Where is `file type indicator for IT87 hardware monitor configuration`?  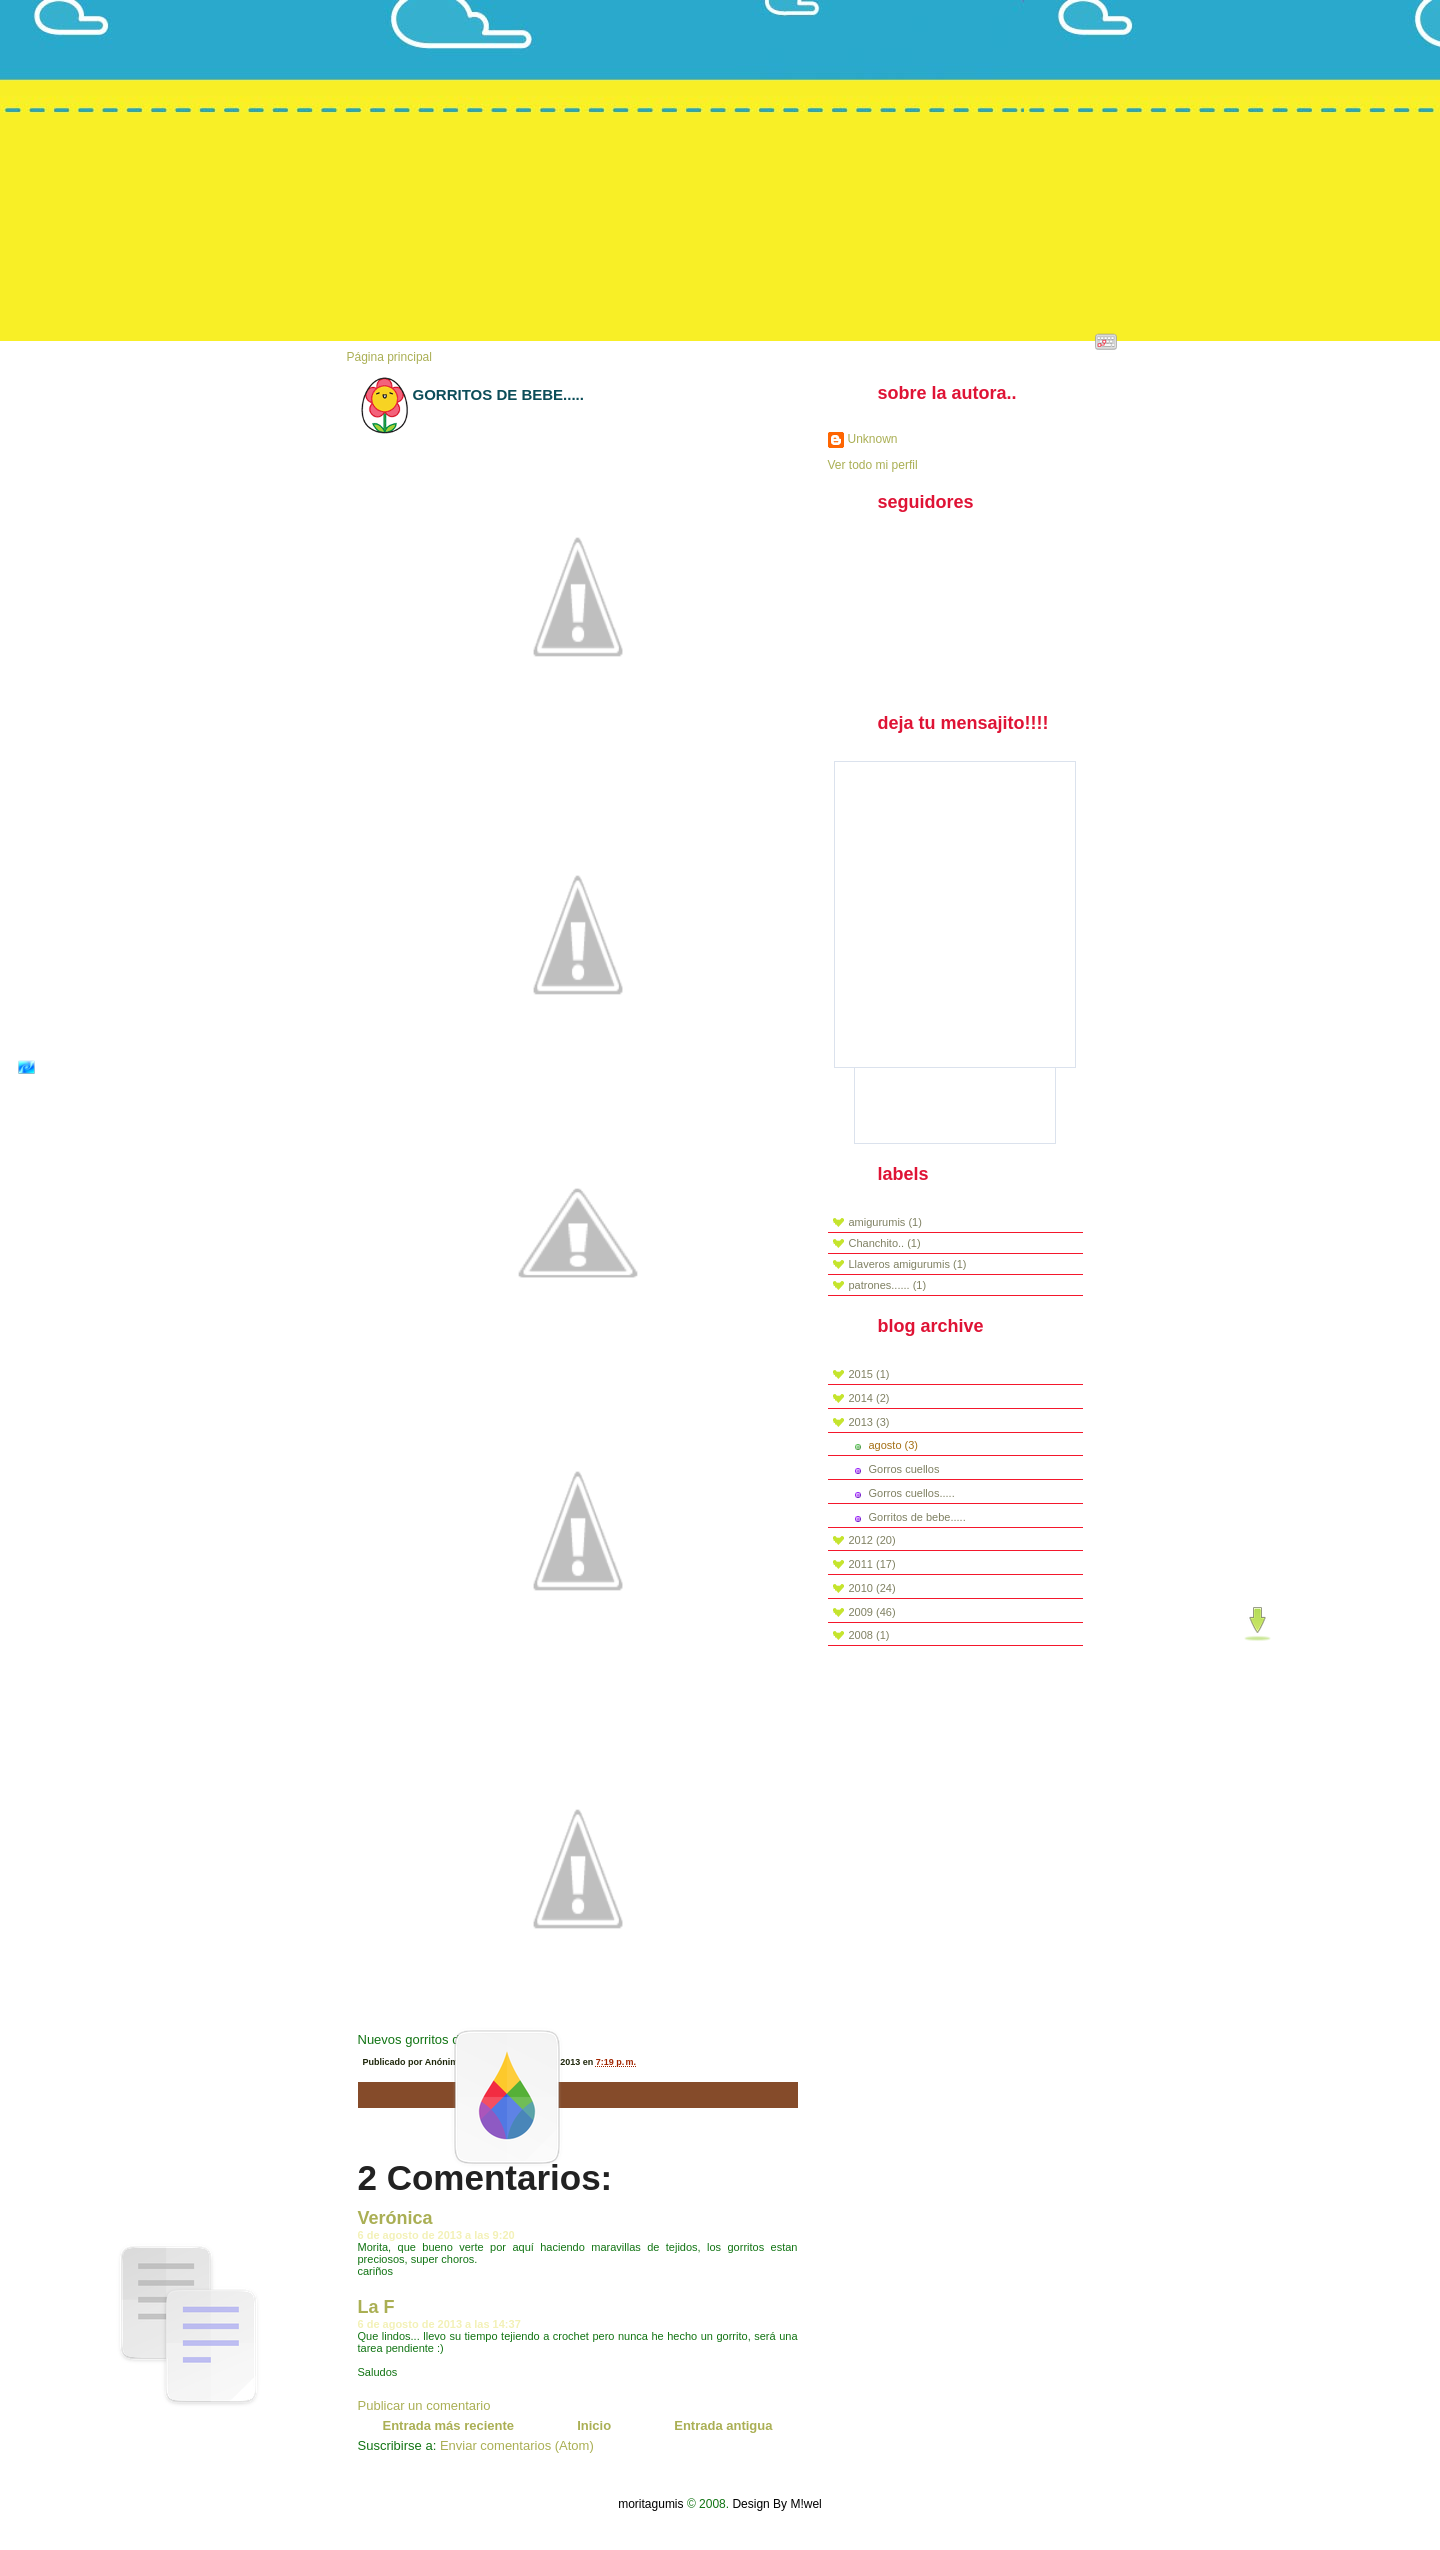 file type indicator for IT87 hardware monitor configuration is located at coordinates (507, 2097).